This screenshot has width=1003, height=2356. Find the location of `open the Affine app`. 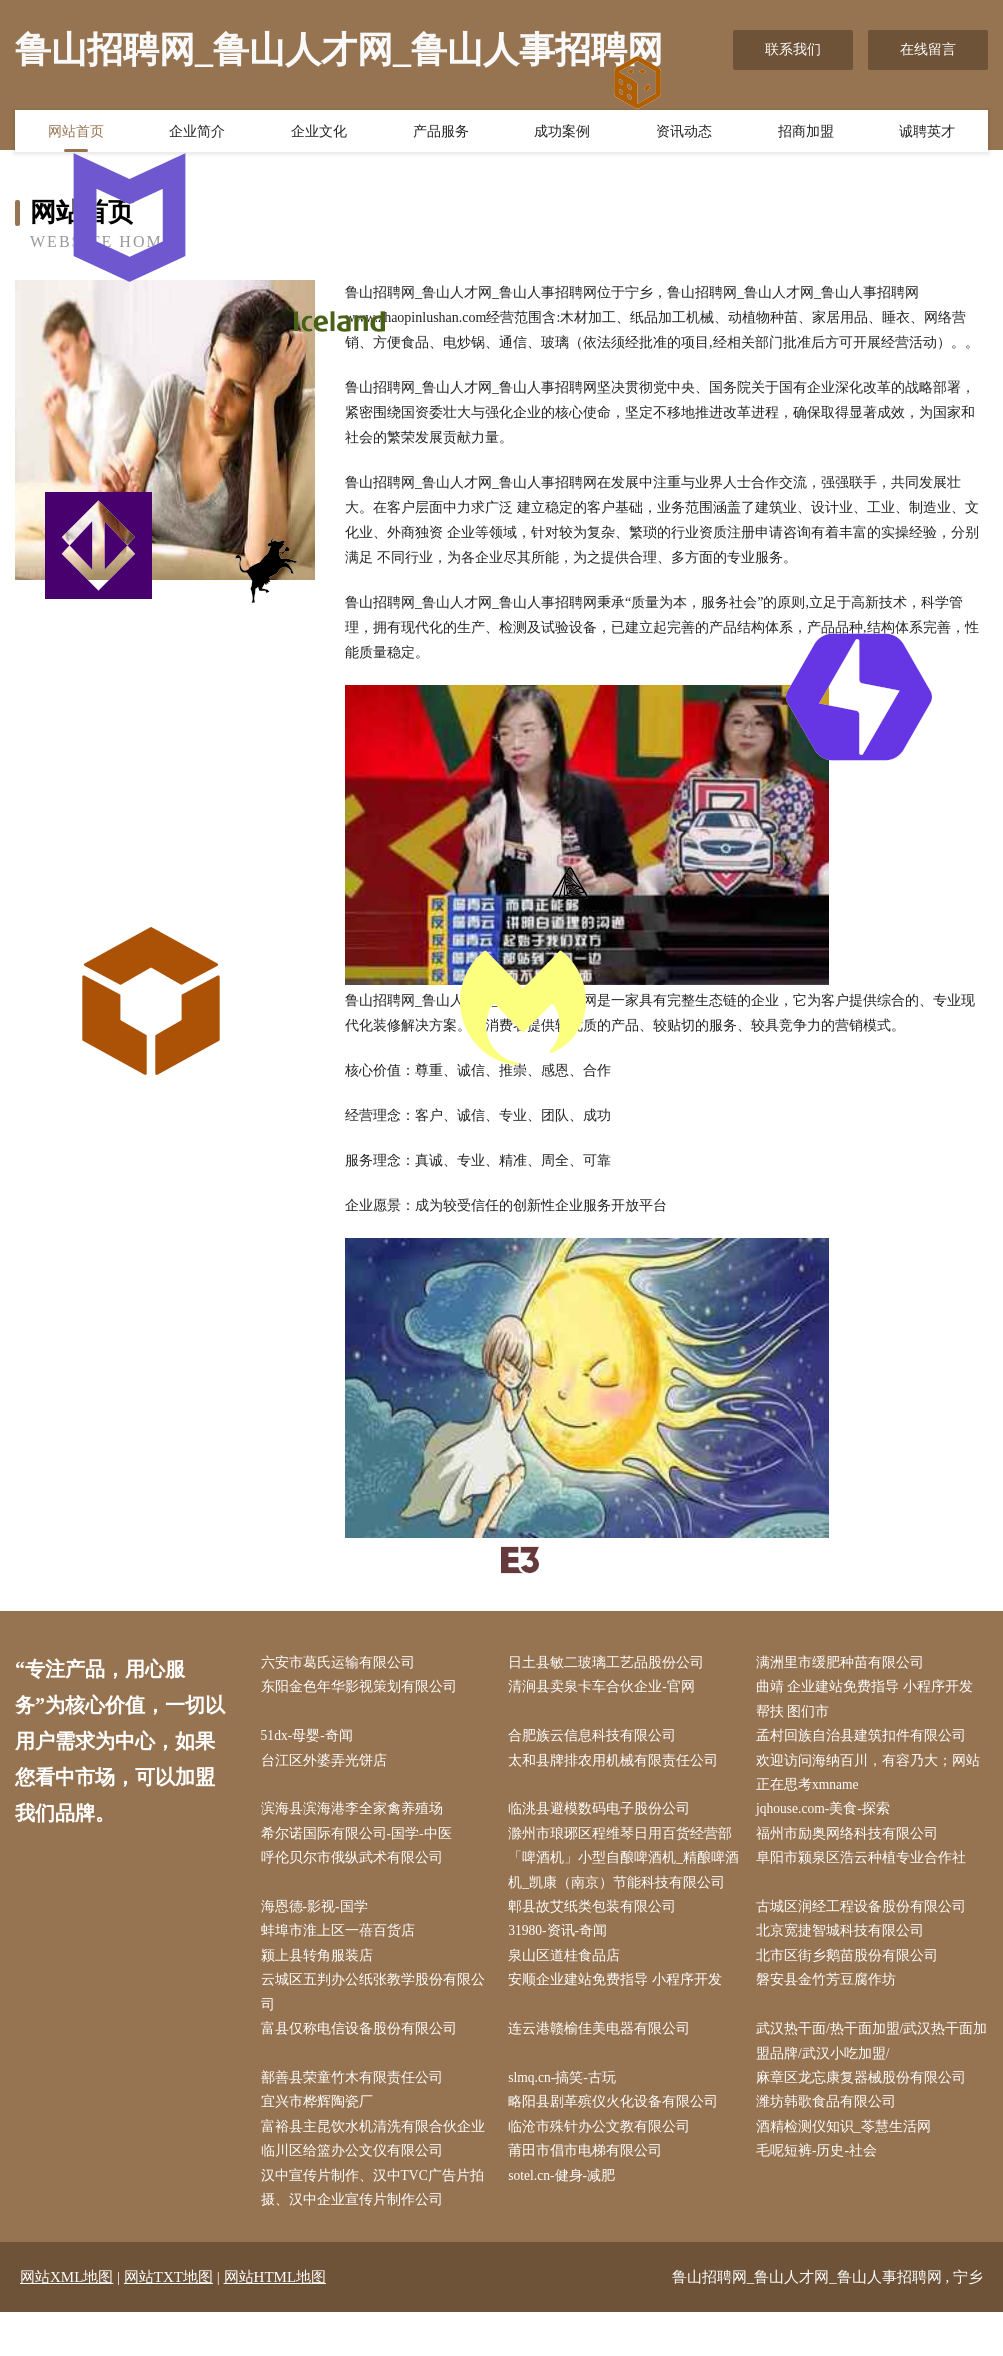

open the Affine app is located at coordinates (570, 883).